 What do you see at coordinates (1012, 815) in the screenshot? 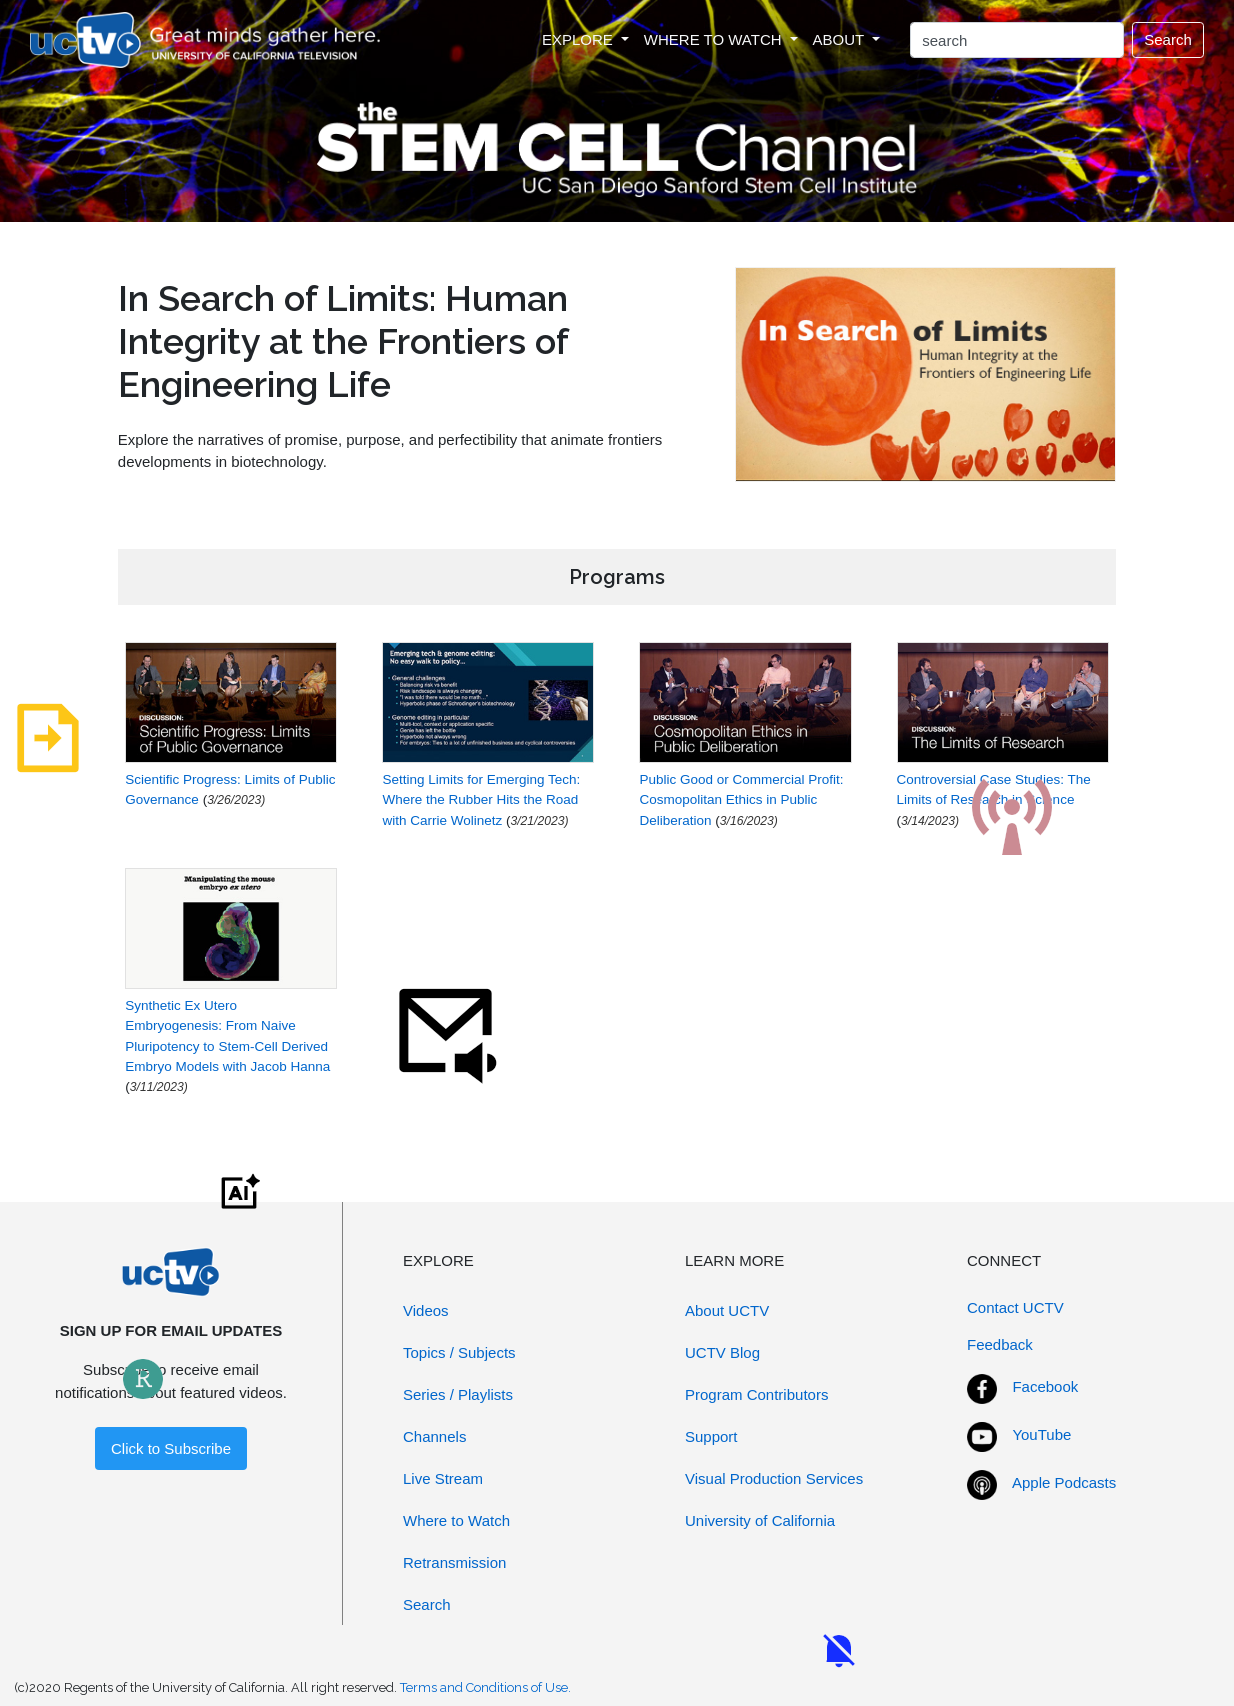
I see `start a live broadcast or stream` at bounding box center [1012, 815].